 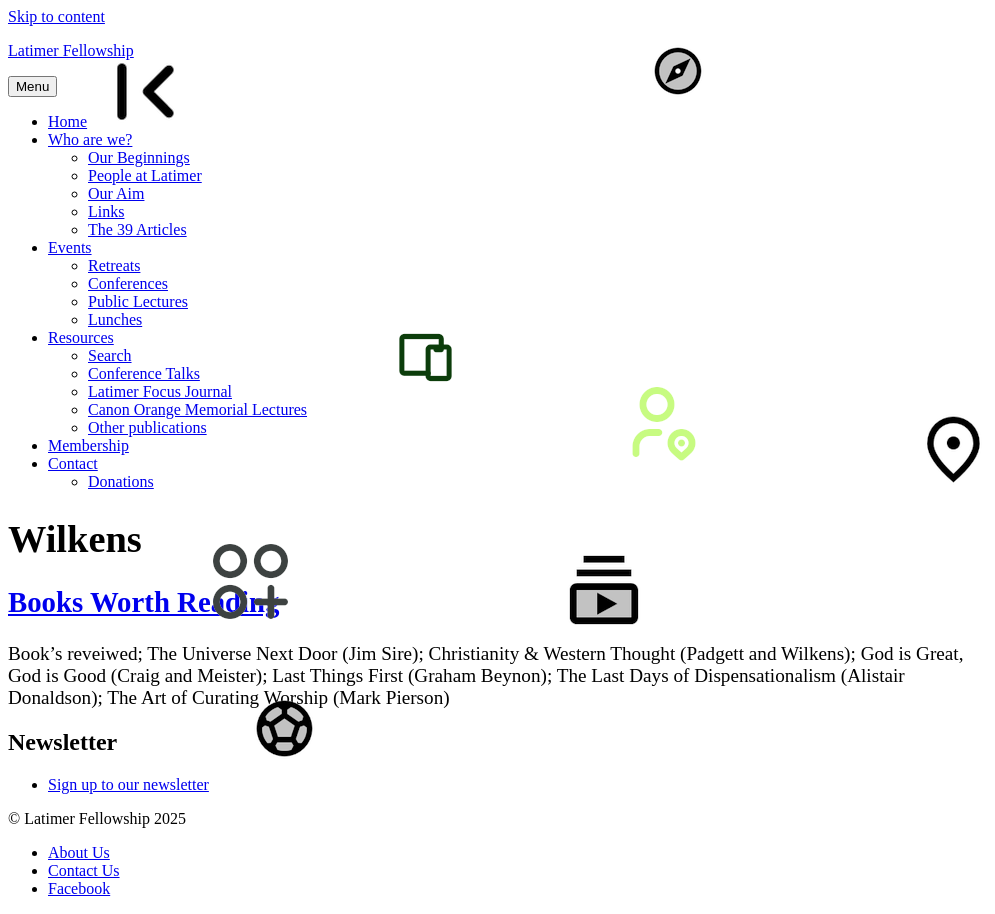 I want to click on view your subscriptions, so click(x=604, y=590).